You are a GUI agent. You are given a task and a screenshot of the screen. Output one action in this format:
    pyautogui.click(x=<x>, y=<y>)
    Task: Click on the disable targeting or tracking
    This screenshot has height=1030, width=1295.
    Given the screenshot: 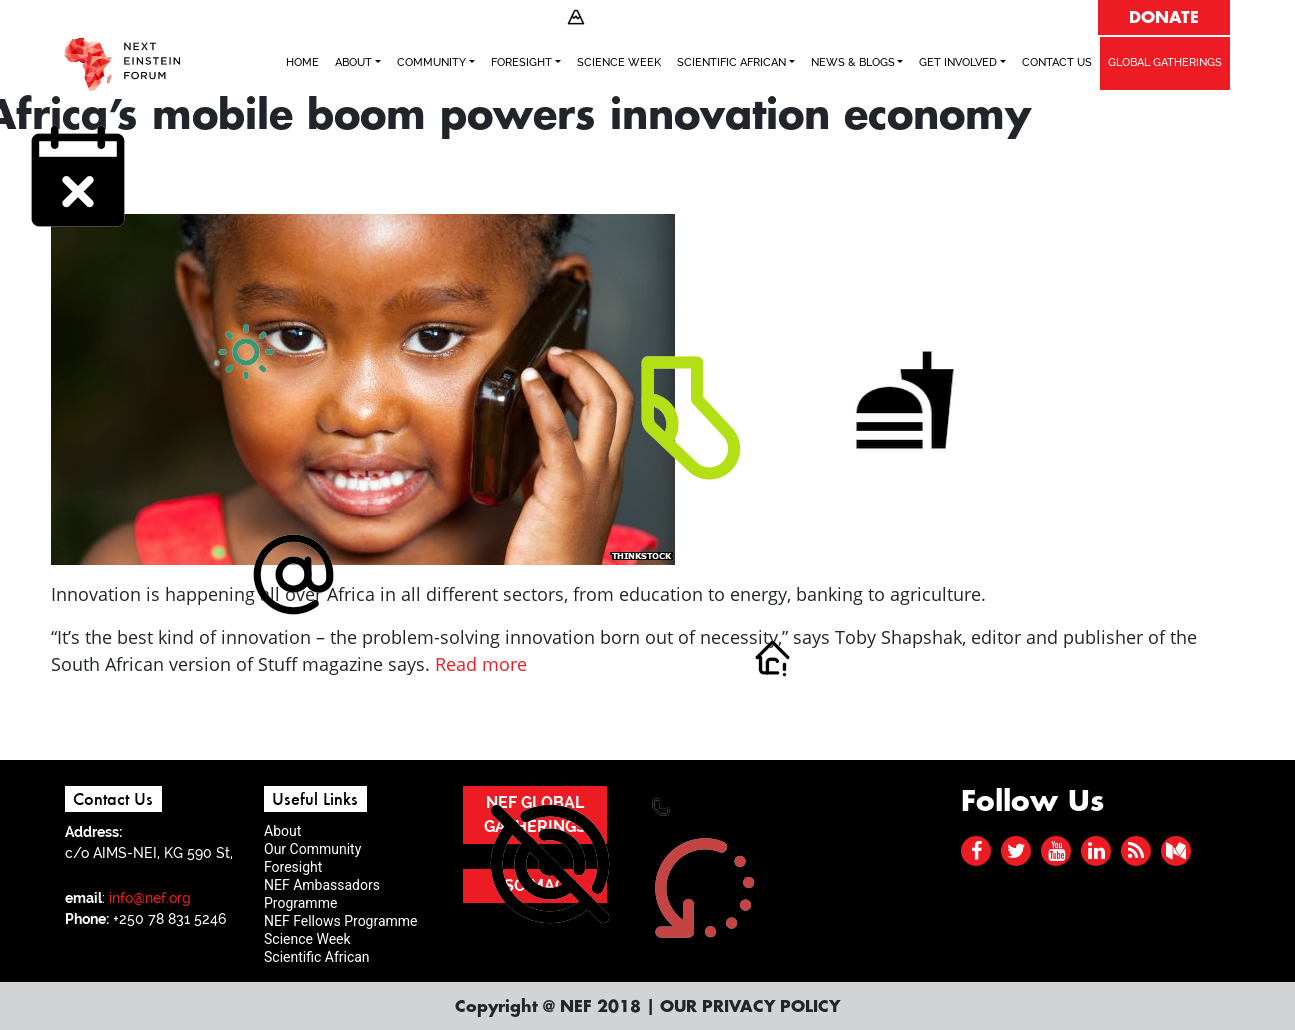 What is the action you would take?
    pyautogui.click(x=550, y=864)
    